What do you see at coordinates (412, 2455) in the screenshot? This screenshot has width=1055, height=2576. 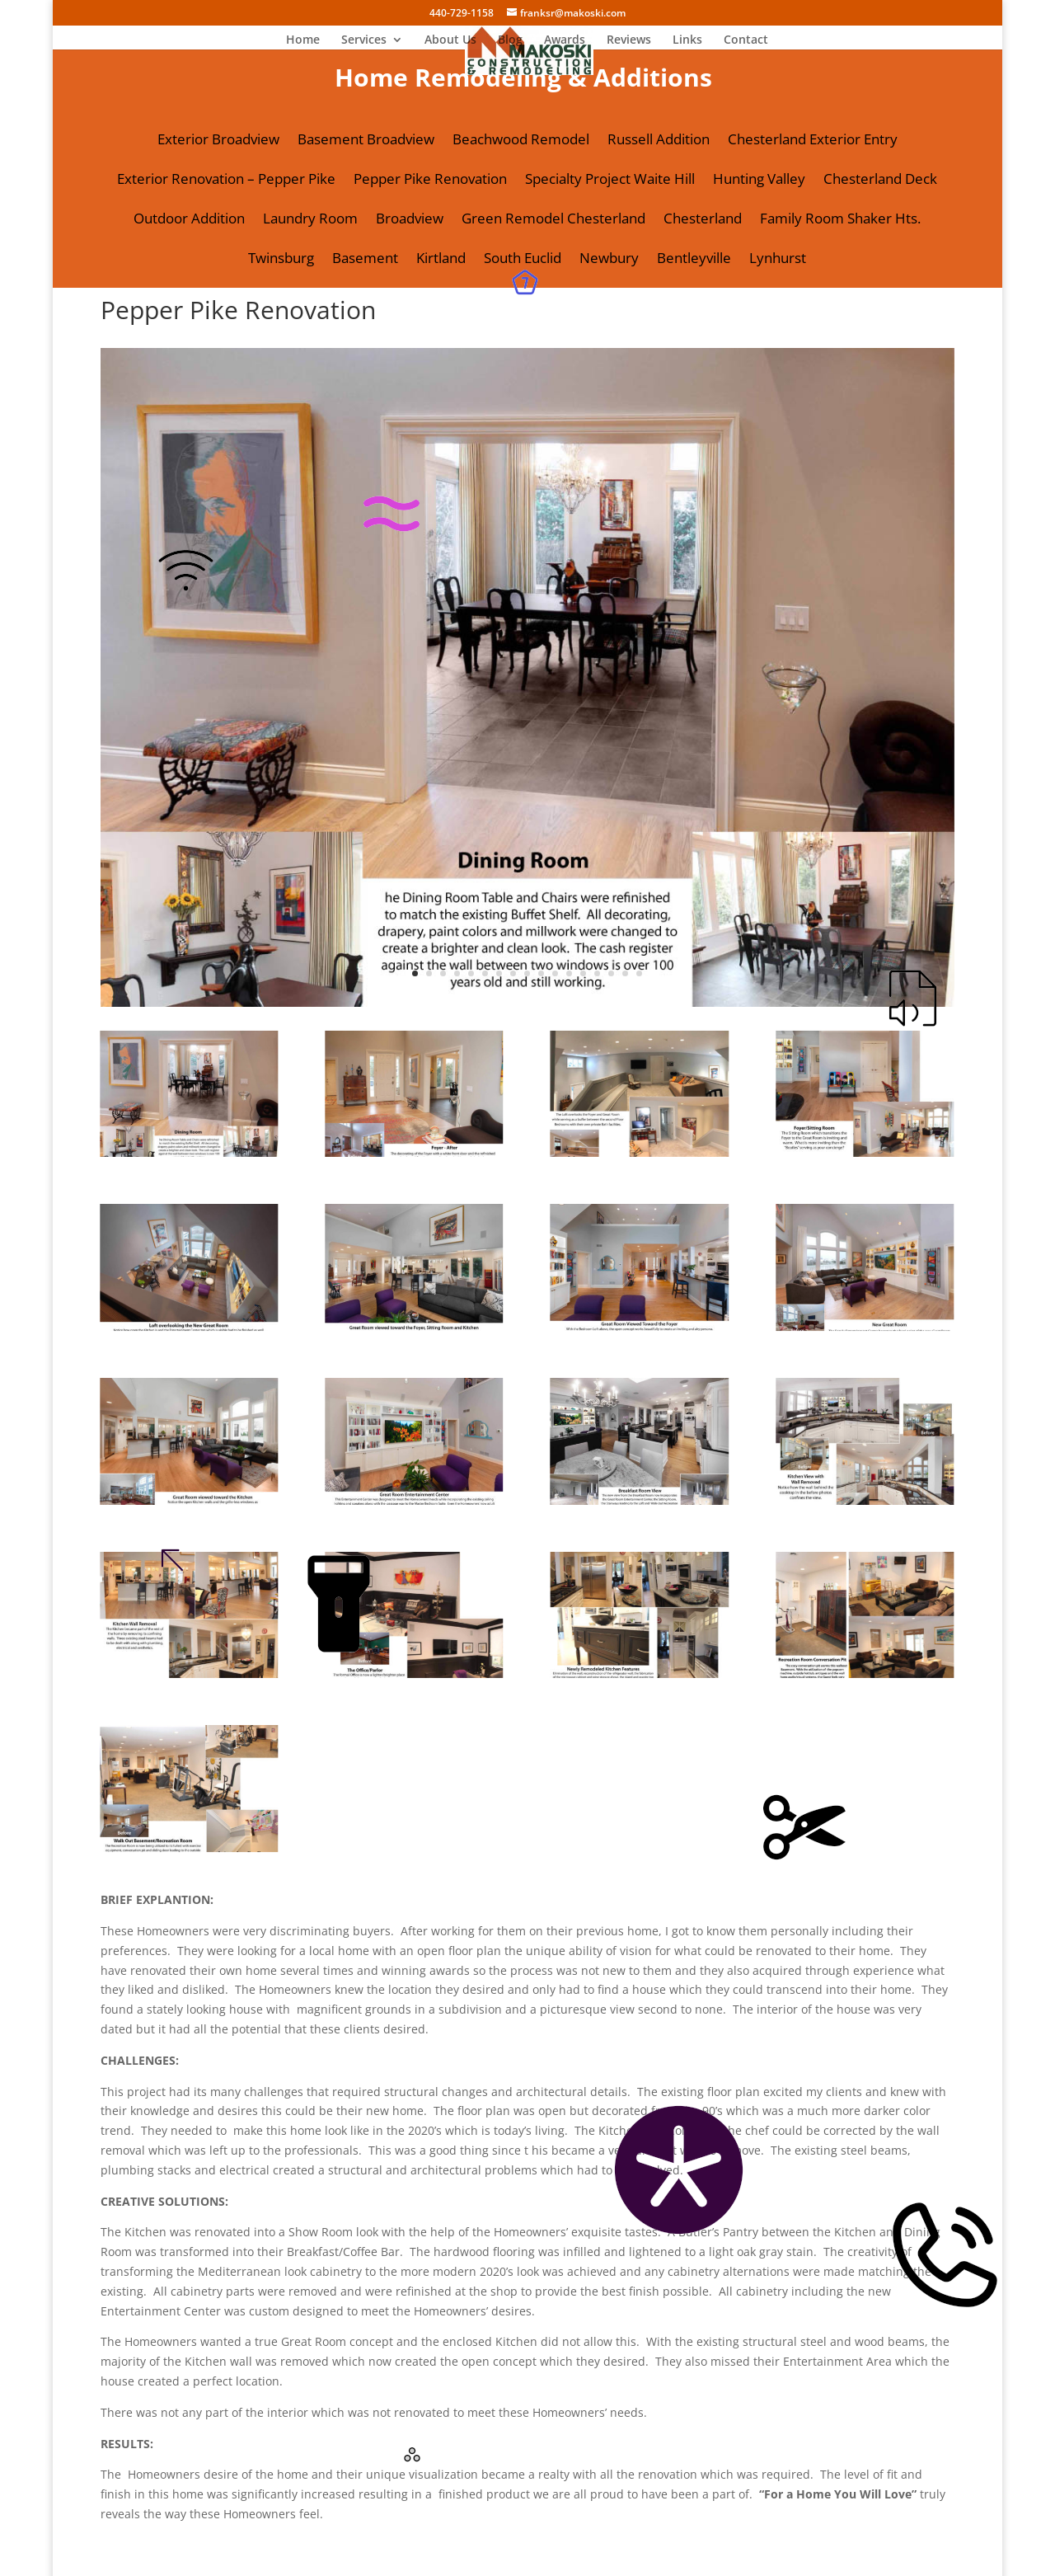 I see `view connected items or groups` at bounding box center [412, 2455].